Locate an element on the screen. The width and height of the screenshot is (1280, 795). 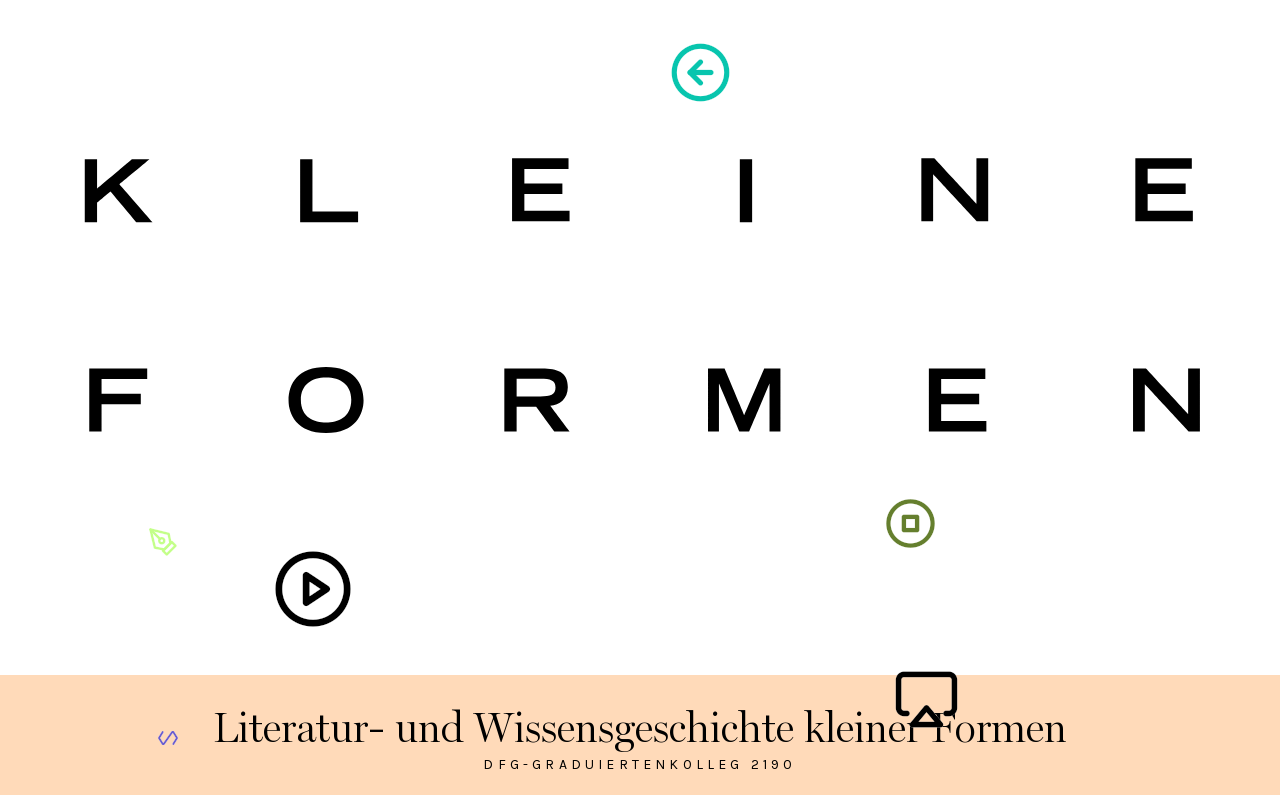
access vector drawing or pen tool is located at coordinates (163, 542).